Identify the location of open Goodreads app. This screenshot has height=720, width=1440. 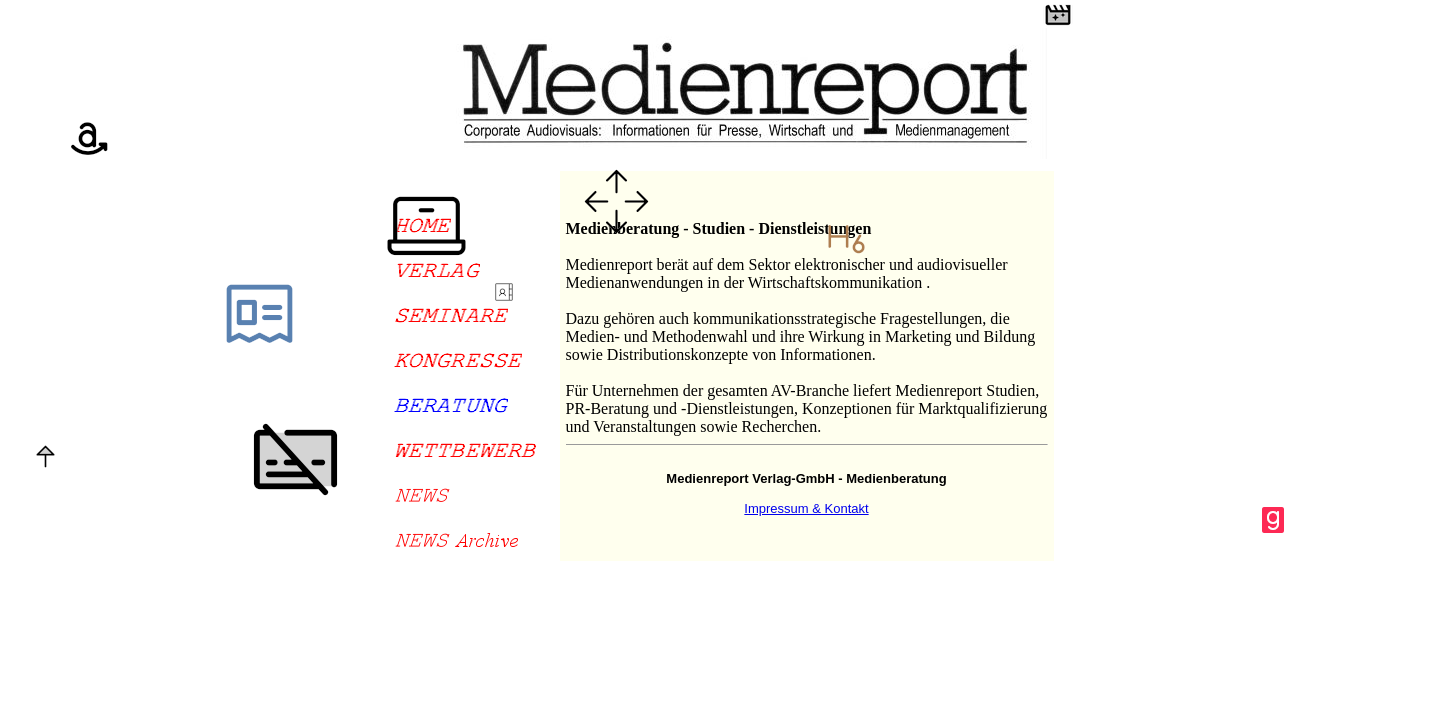
(1273, 520).